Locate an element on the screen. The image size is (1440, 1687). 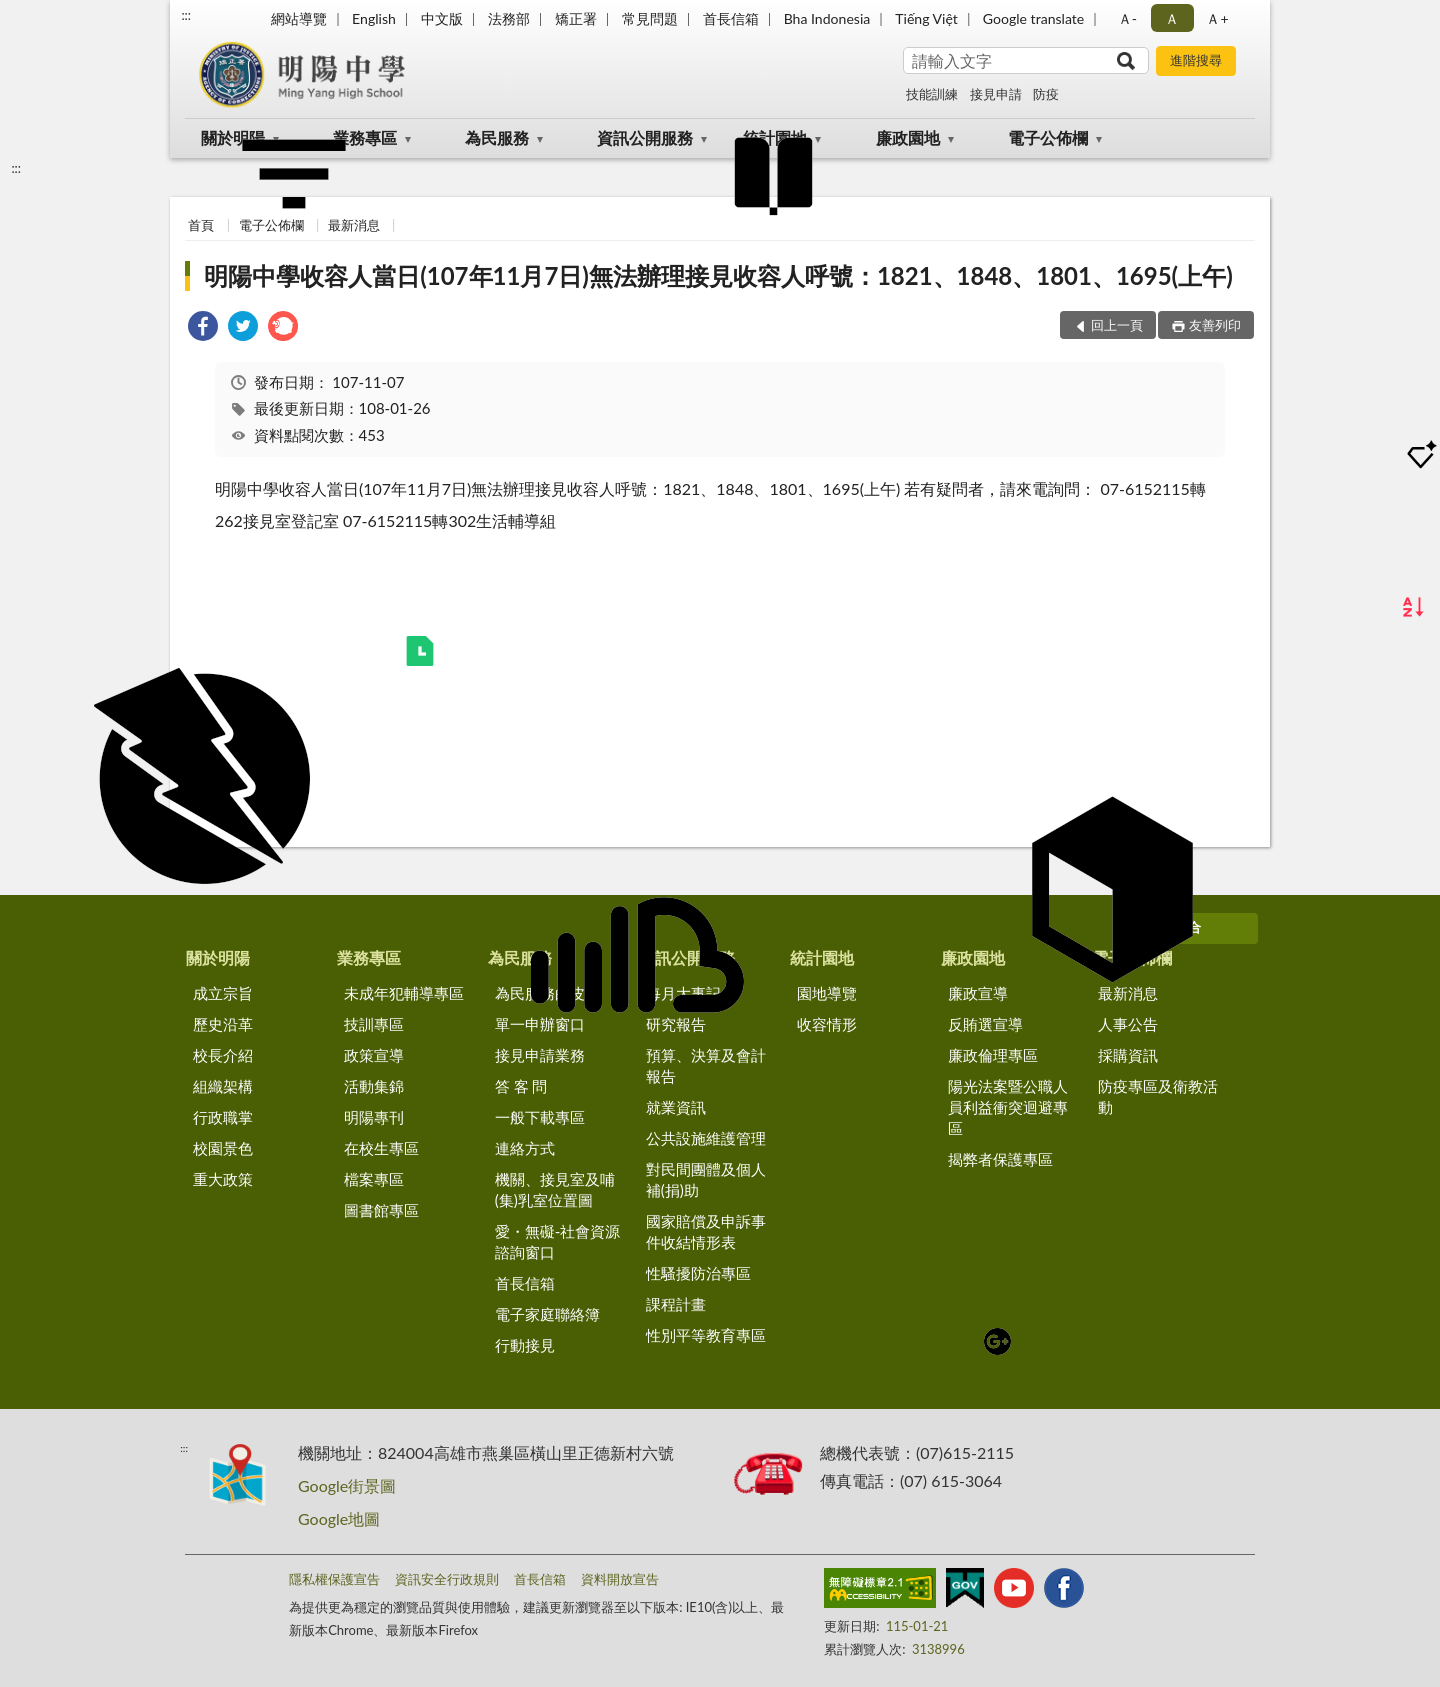
view file version history is located at coordinates (420, 651).